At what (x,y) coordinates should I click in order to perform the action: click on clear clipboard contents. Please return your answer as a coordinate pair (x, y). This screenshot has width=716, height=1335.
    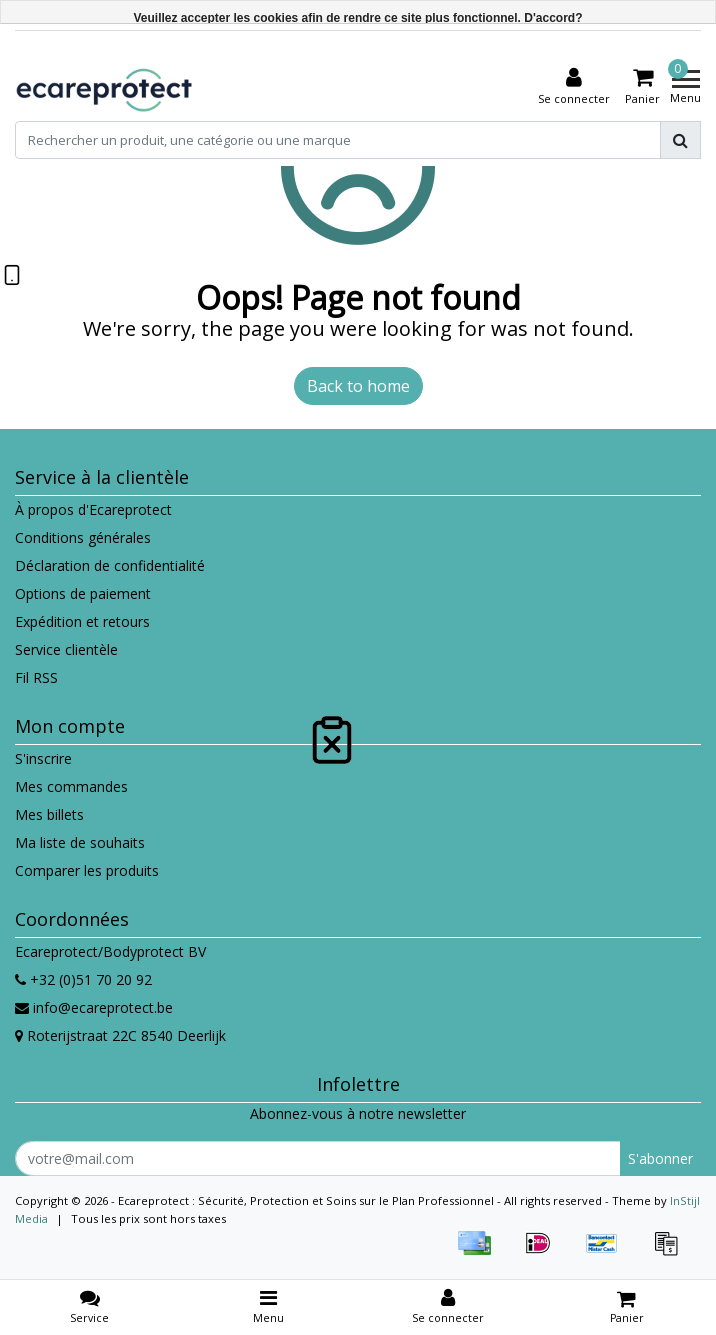
    Looking at the image, I should click on (332, 740).